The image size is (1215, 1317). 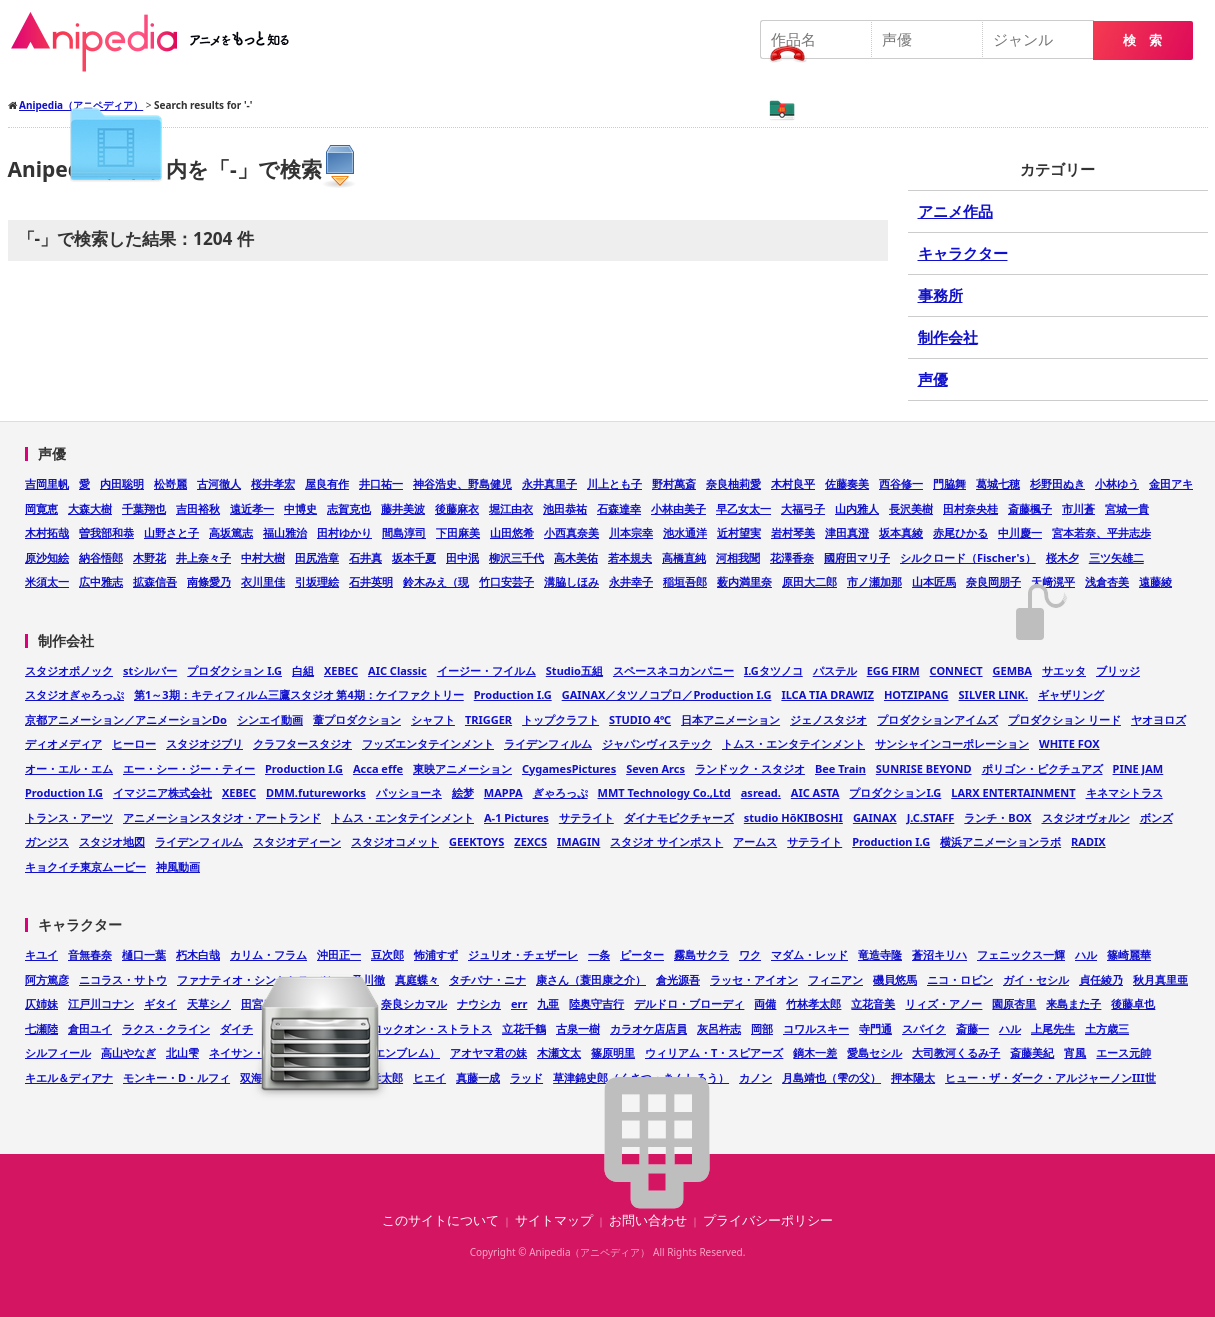 What do you see at coordinates (657, 1147) in the screenshot?
I see `open the dialpad for number input` at bounding box center [657, 1147].